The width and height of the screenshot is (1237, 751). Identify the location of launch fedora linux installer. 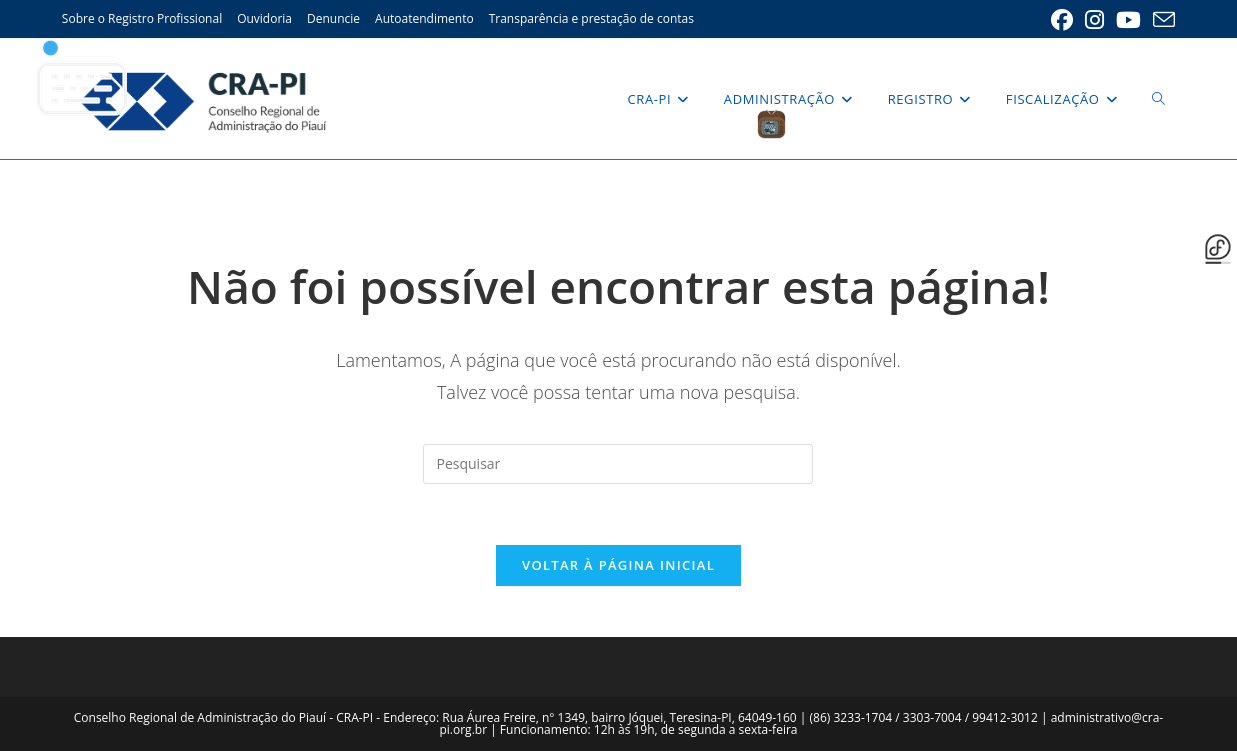
(1218, 249).